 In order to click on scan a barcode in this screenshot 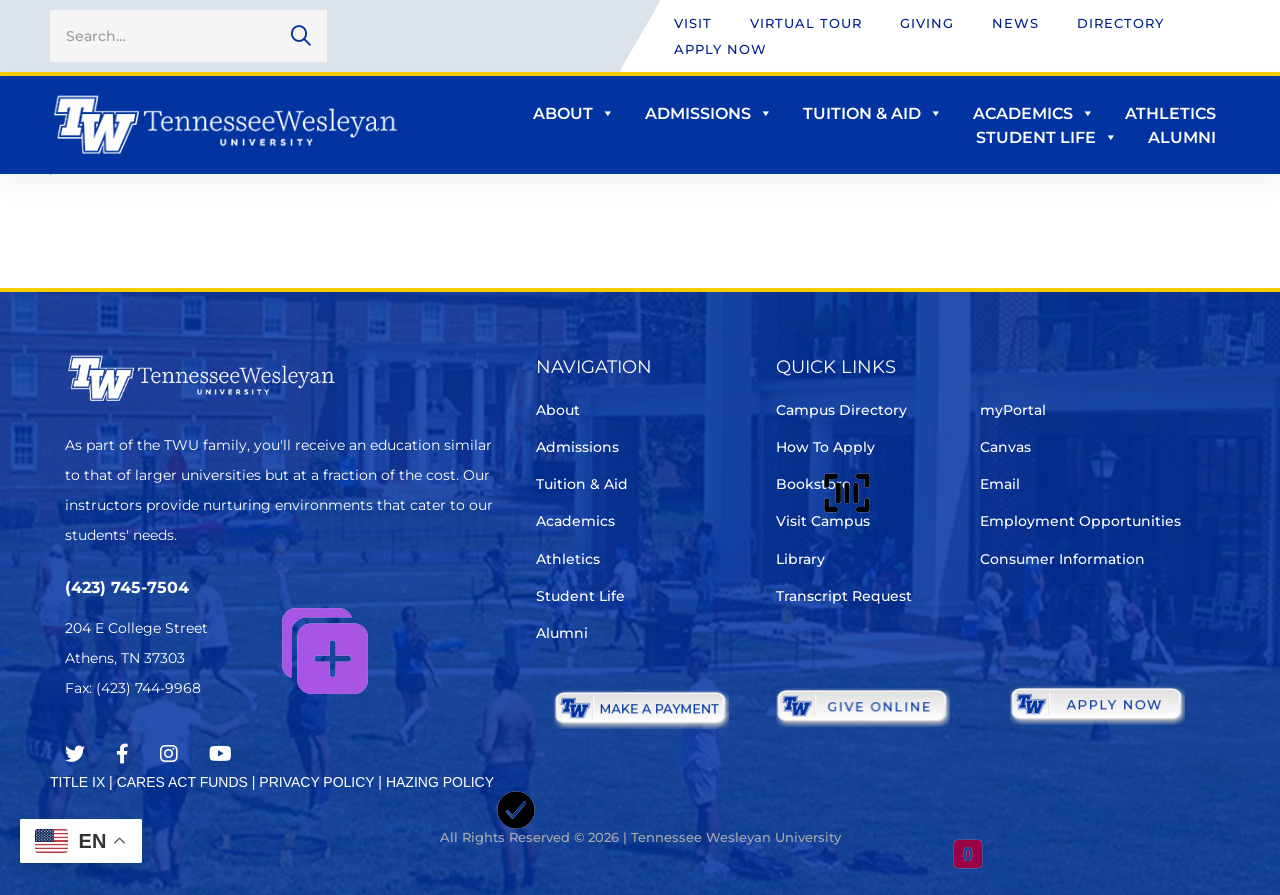, I will do `click(847, 493)`.